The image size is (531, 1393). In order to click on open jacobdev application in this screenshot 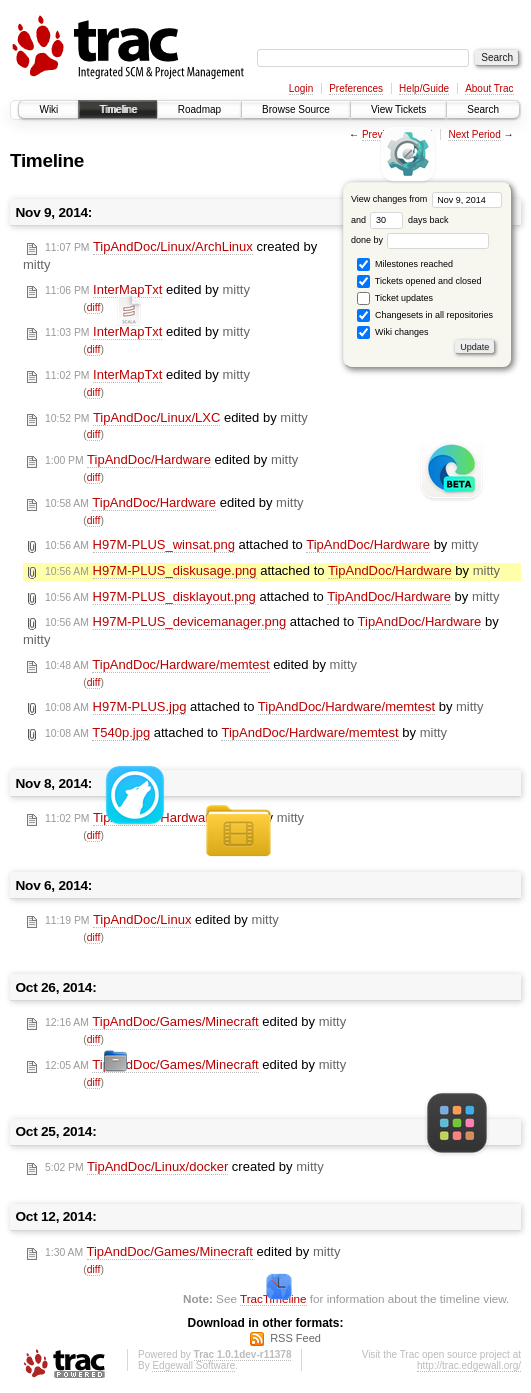, I will do `click(408, 154)`.